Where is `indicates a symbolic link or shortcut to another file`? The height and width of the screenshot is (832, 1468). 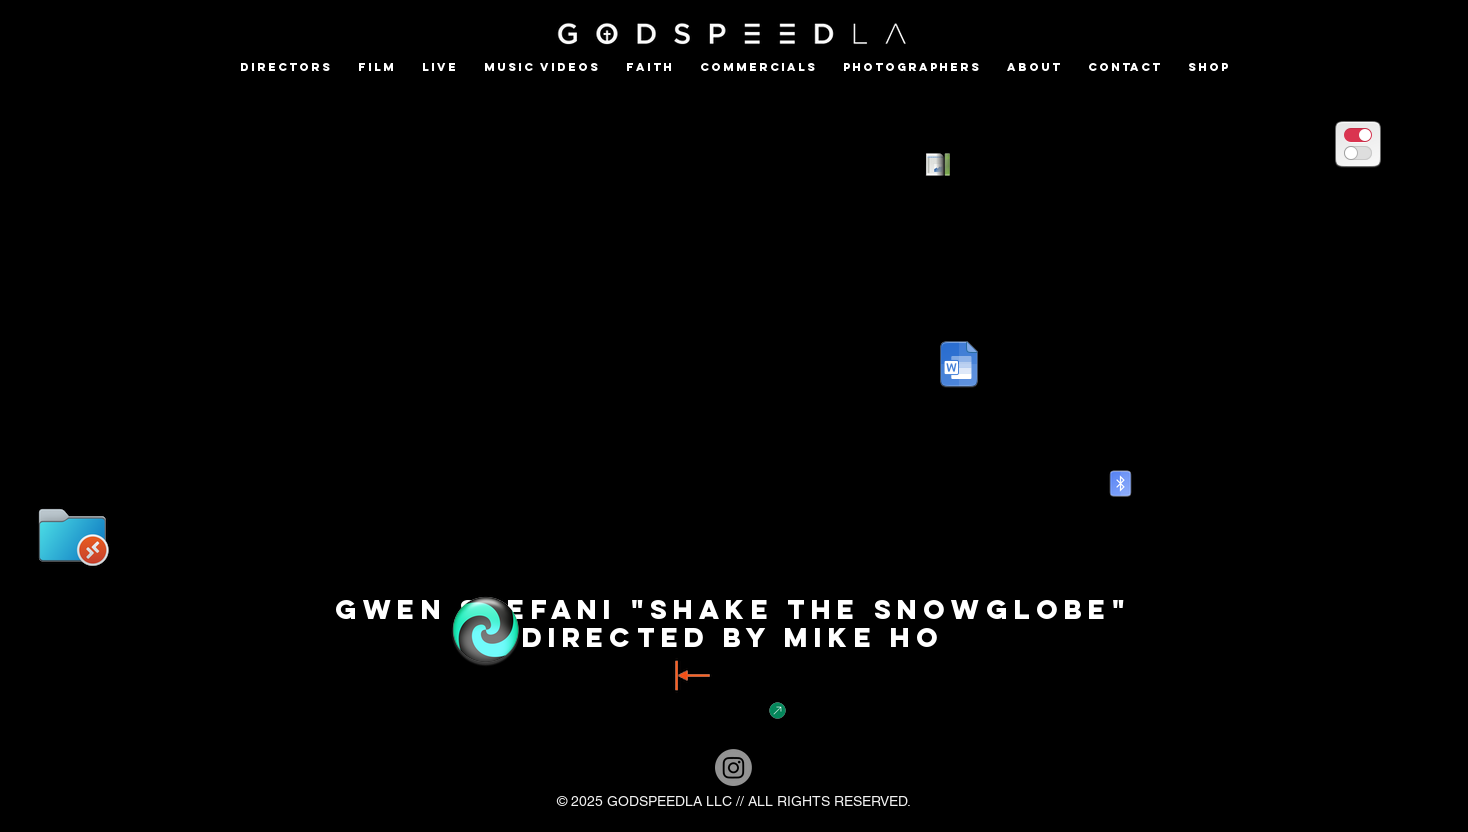 indicates a symbolic link or shortcut to another file is located at coordinates (777, 710).